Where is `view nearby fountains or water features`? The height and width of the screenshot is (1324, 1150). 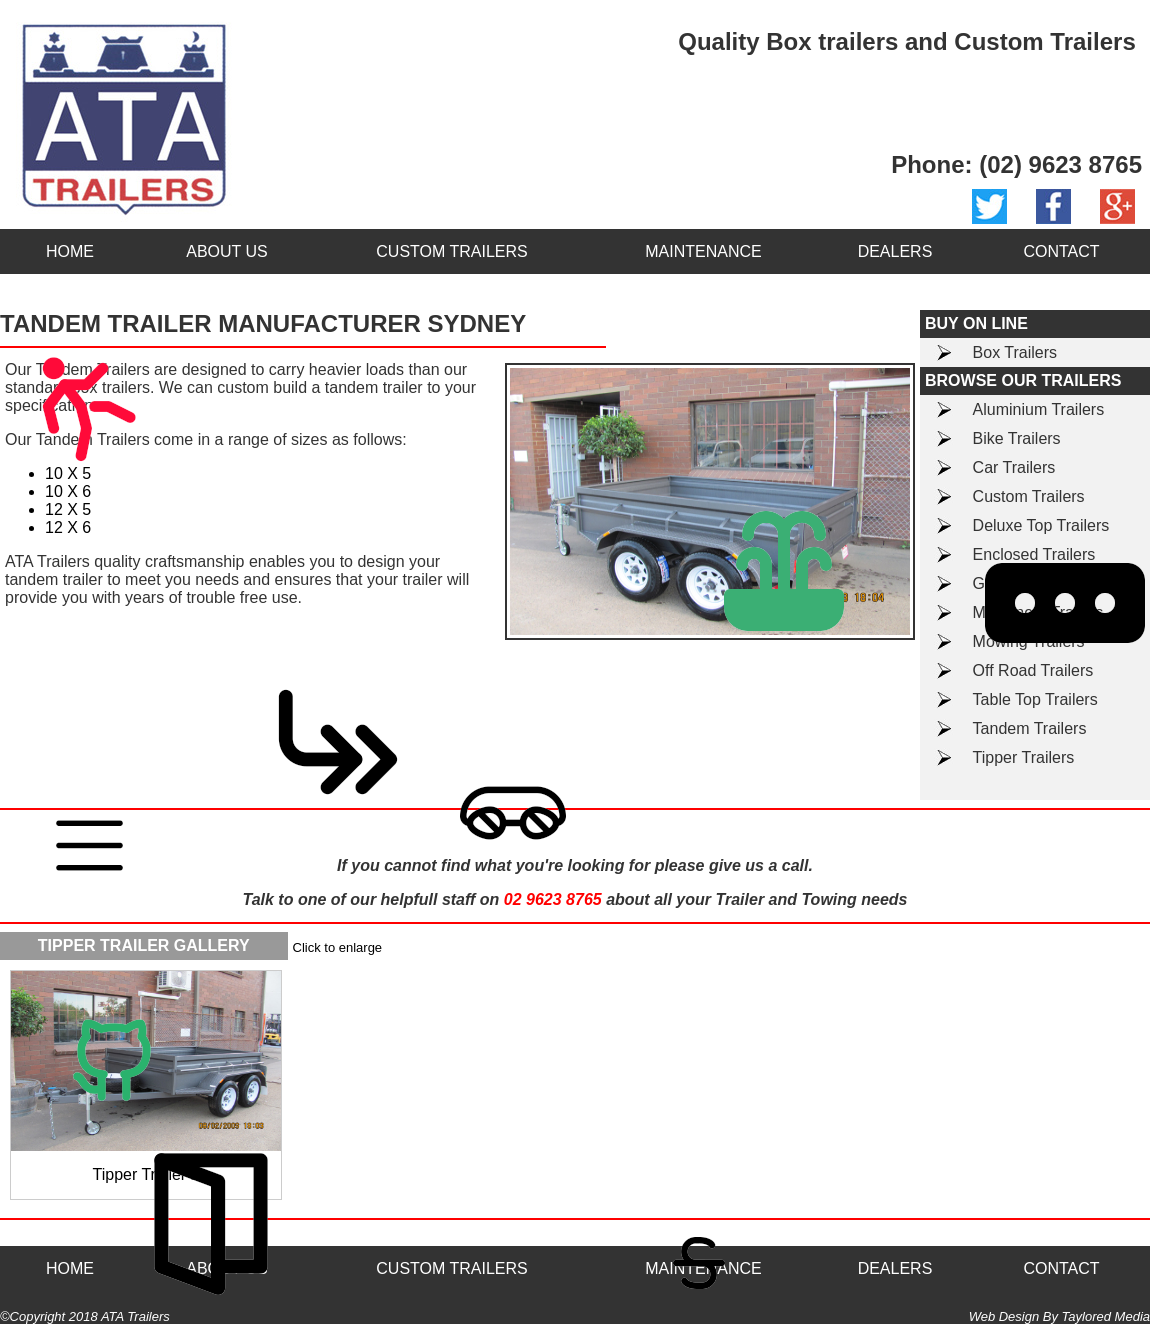 view nearby fountains or water features is located at coordinates (784, 571).